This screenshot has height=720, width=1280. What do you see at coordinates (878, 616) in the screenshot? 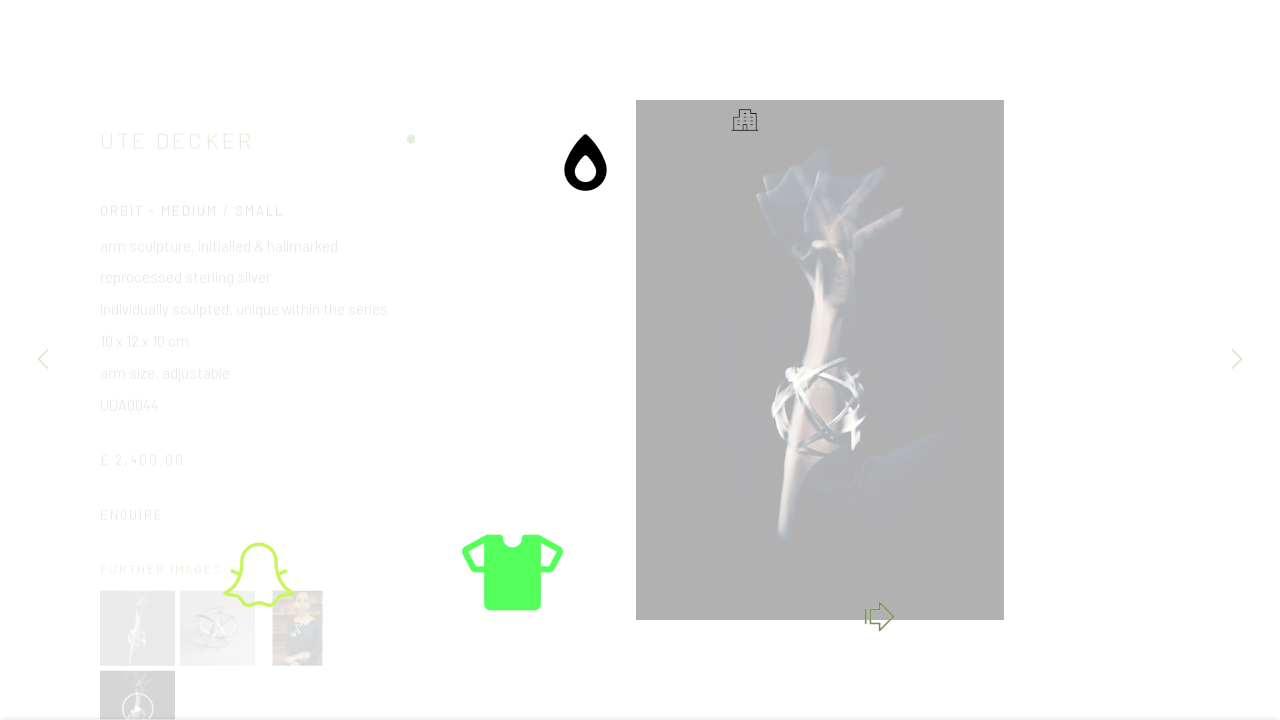
I see `move forward or proceed to next step` at bounding box center [878, 616].